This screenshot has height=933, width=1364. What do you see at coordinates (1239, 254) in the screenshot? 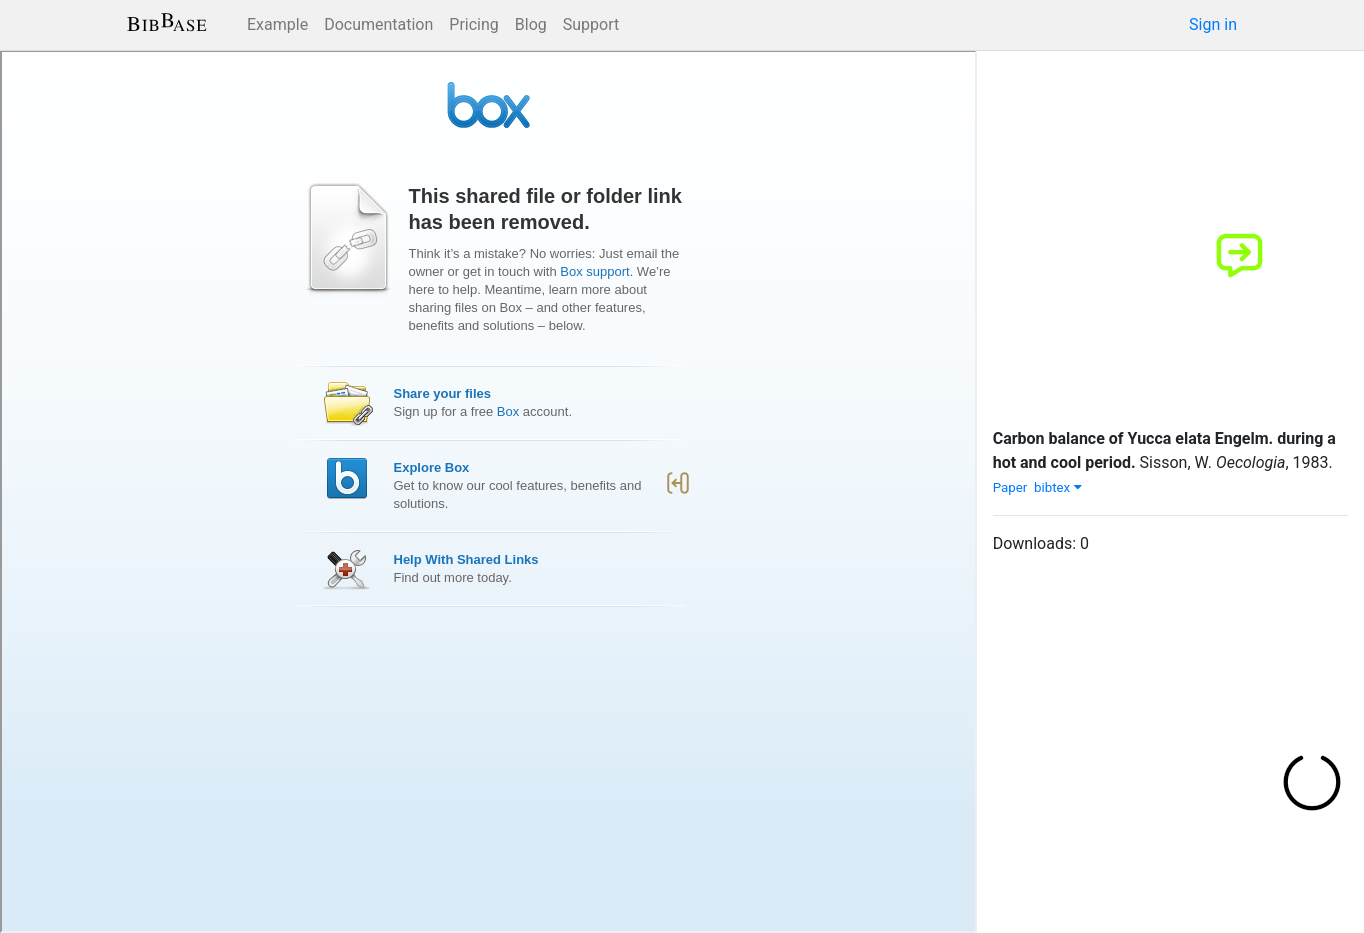
I see `forward a message to another recipient` at bounding box center [1239, 254].